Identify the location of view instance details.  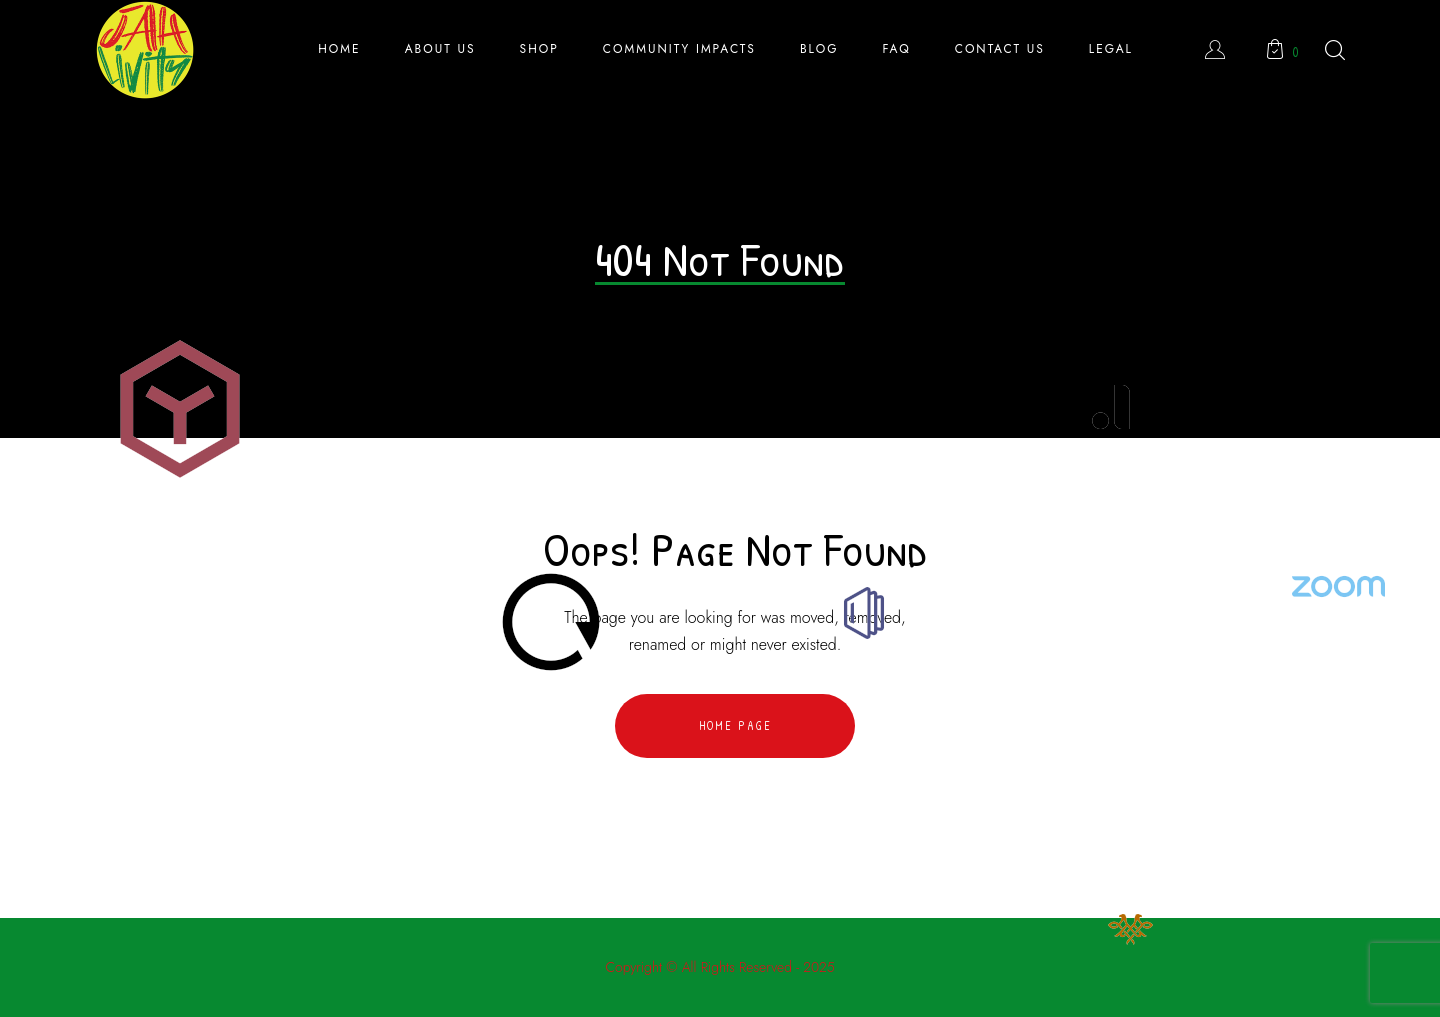
(180, 409).